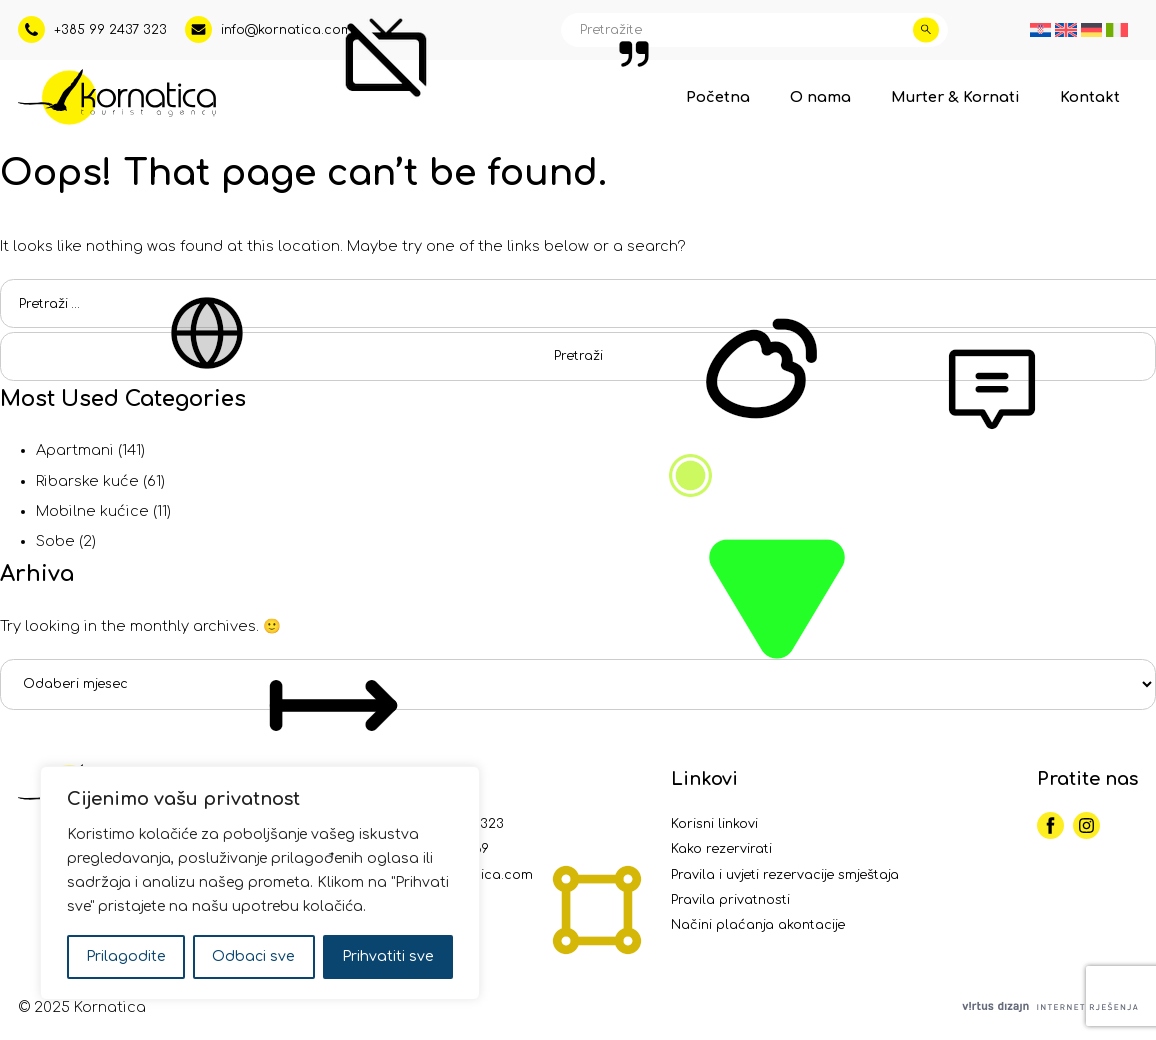  What do you see at coordinates (992, 386) in the screenshot?
I see `open chat or messaging` at bounding box center [992, 386].